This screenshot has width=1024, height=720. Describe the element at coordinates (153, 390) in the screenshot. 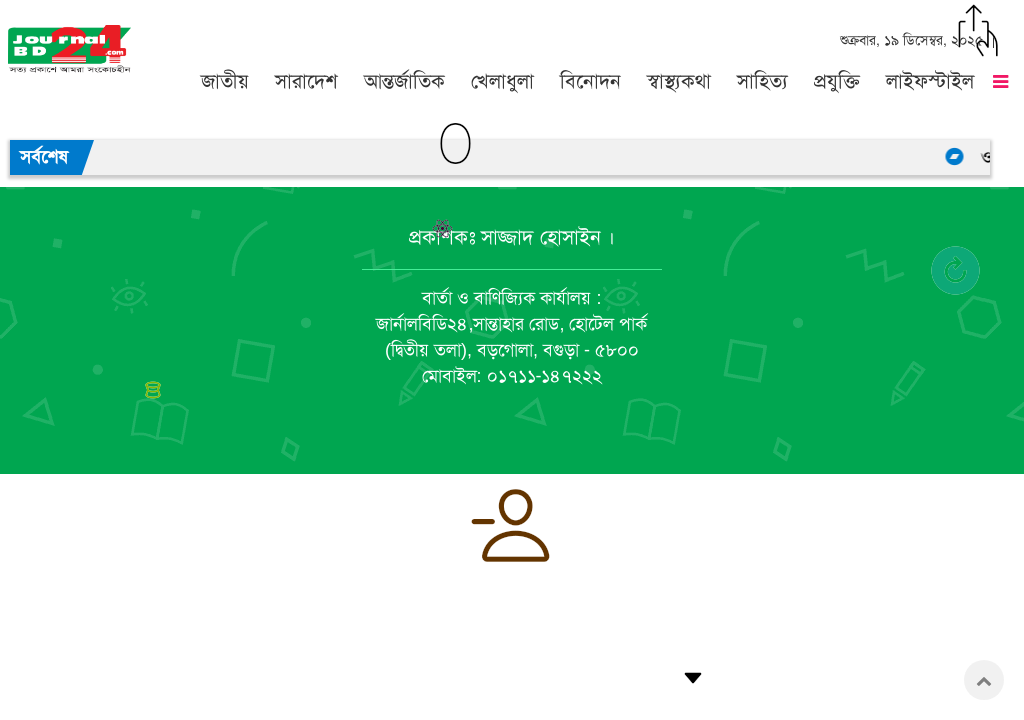

I see `diabolo toy or juggling equipment icon` at that location.